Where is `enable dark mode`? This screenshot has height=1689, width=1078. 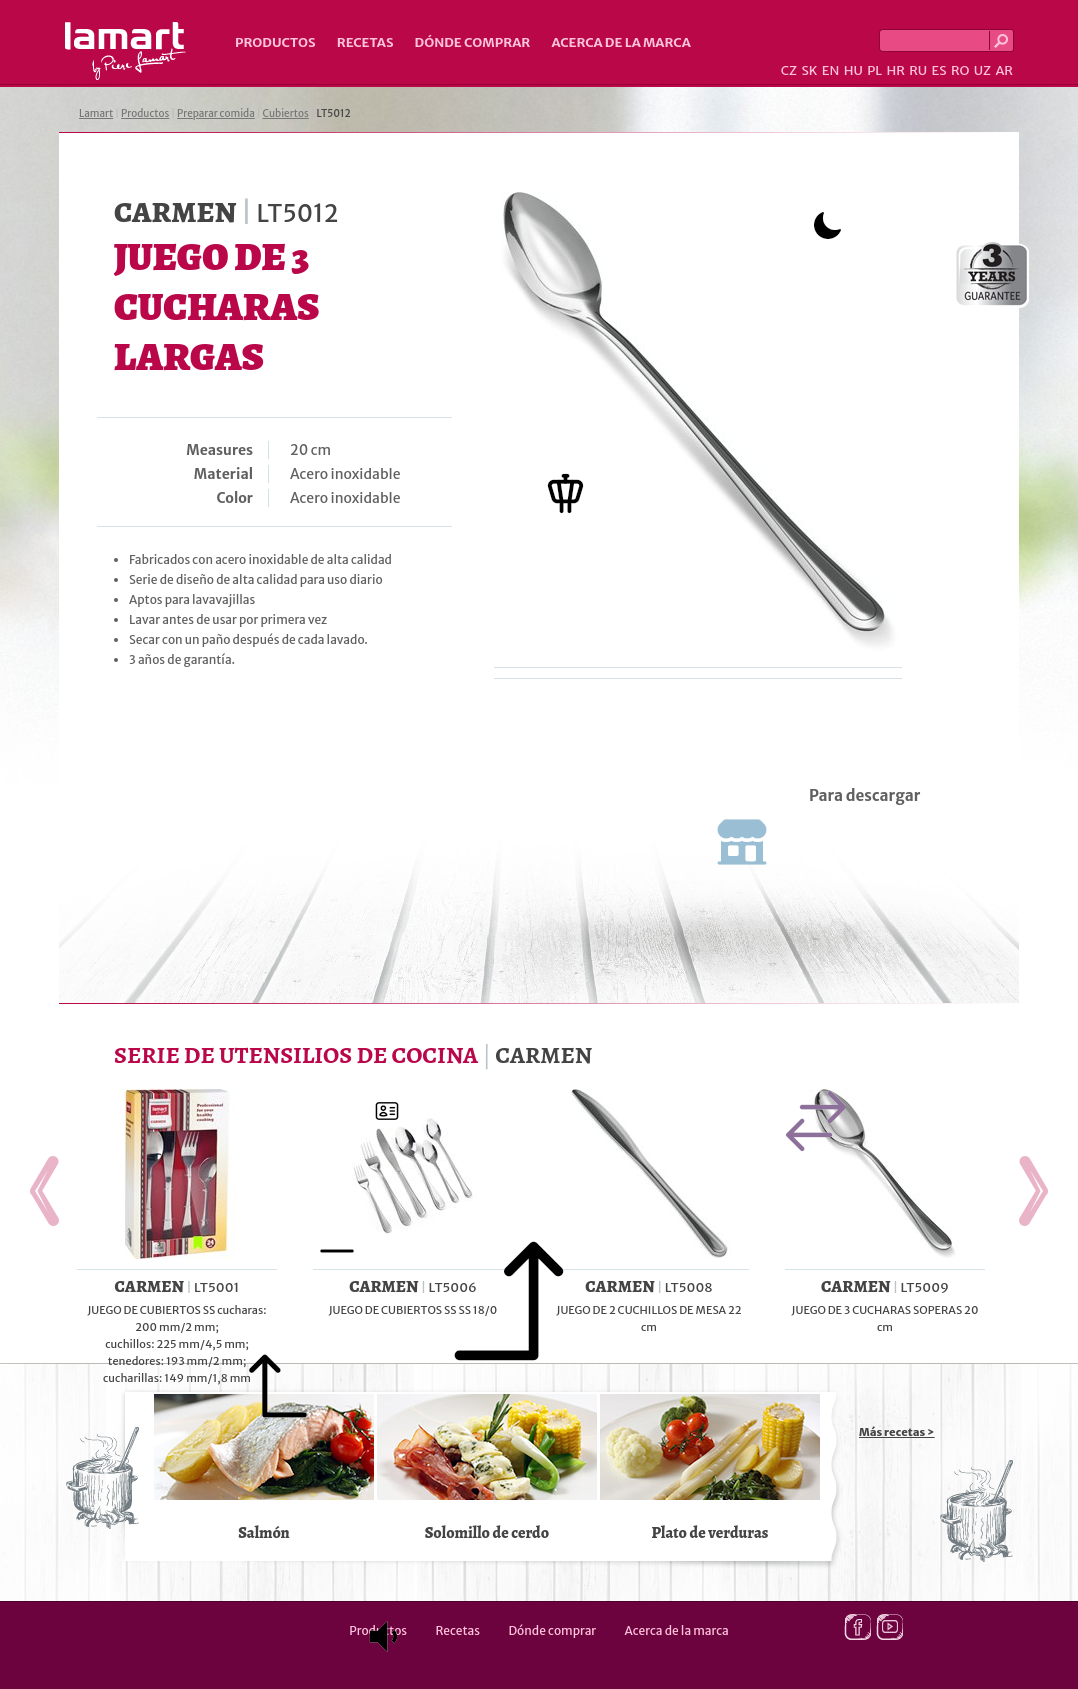
enable dark mode is located at coordinates (827, 226).